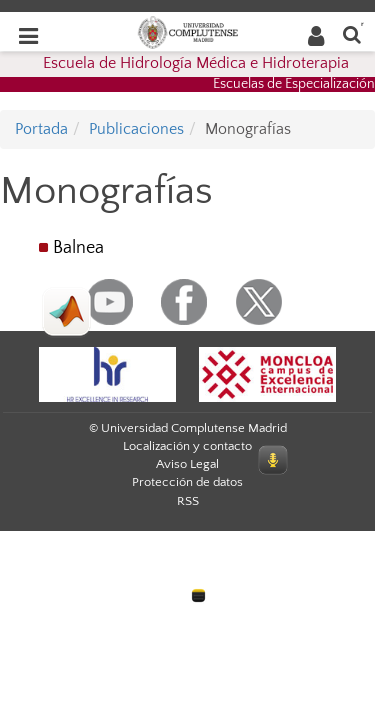 Image resolution: width=375 pixels, height=720 pixels. What do you see at coordinates (273, 460) in the screenshot?
I see `open amarok podcast app` at bounding box center [273, 460].